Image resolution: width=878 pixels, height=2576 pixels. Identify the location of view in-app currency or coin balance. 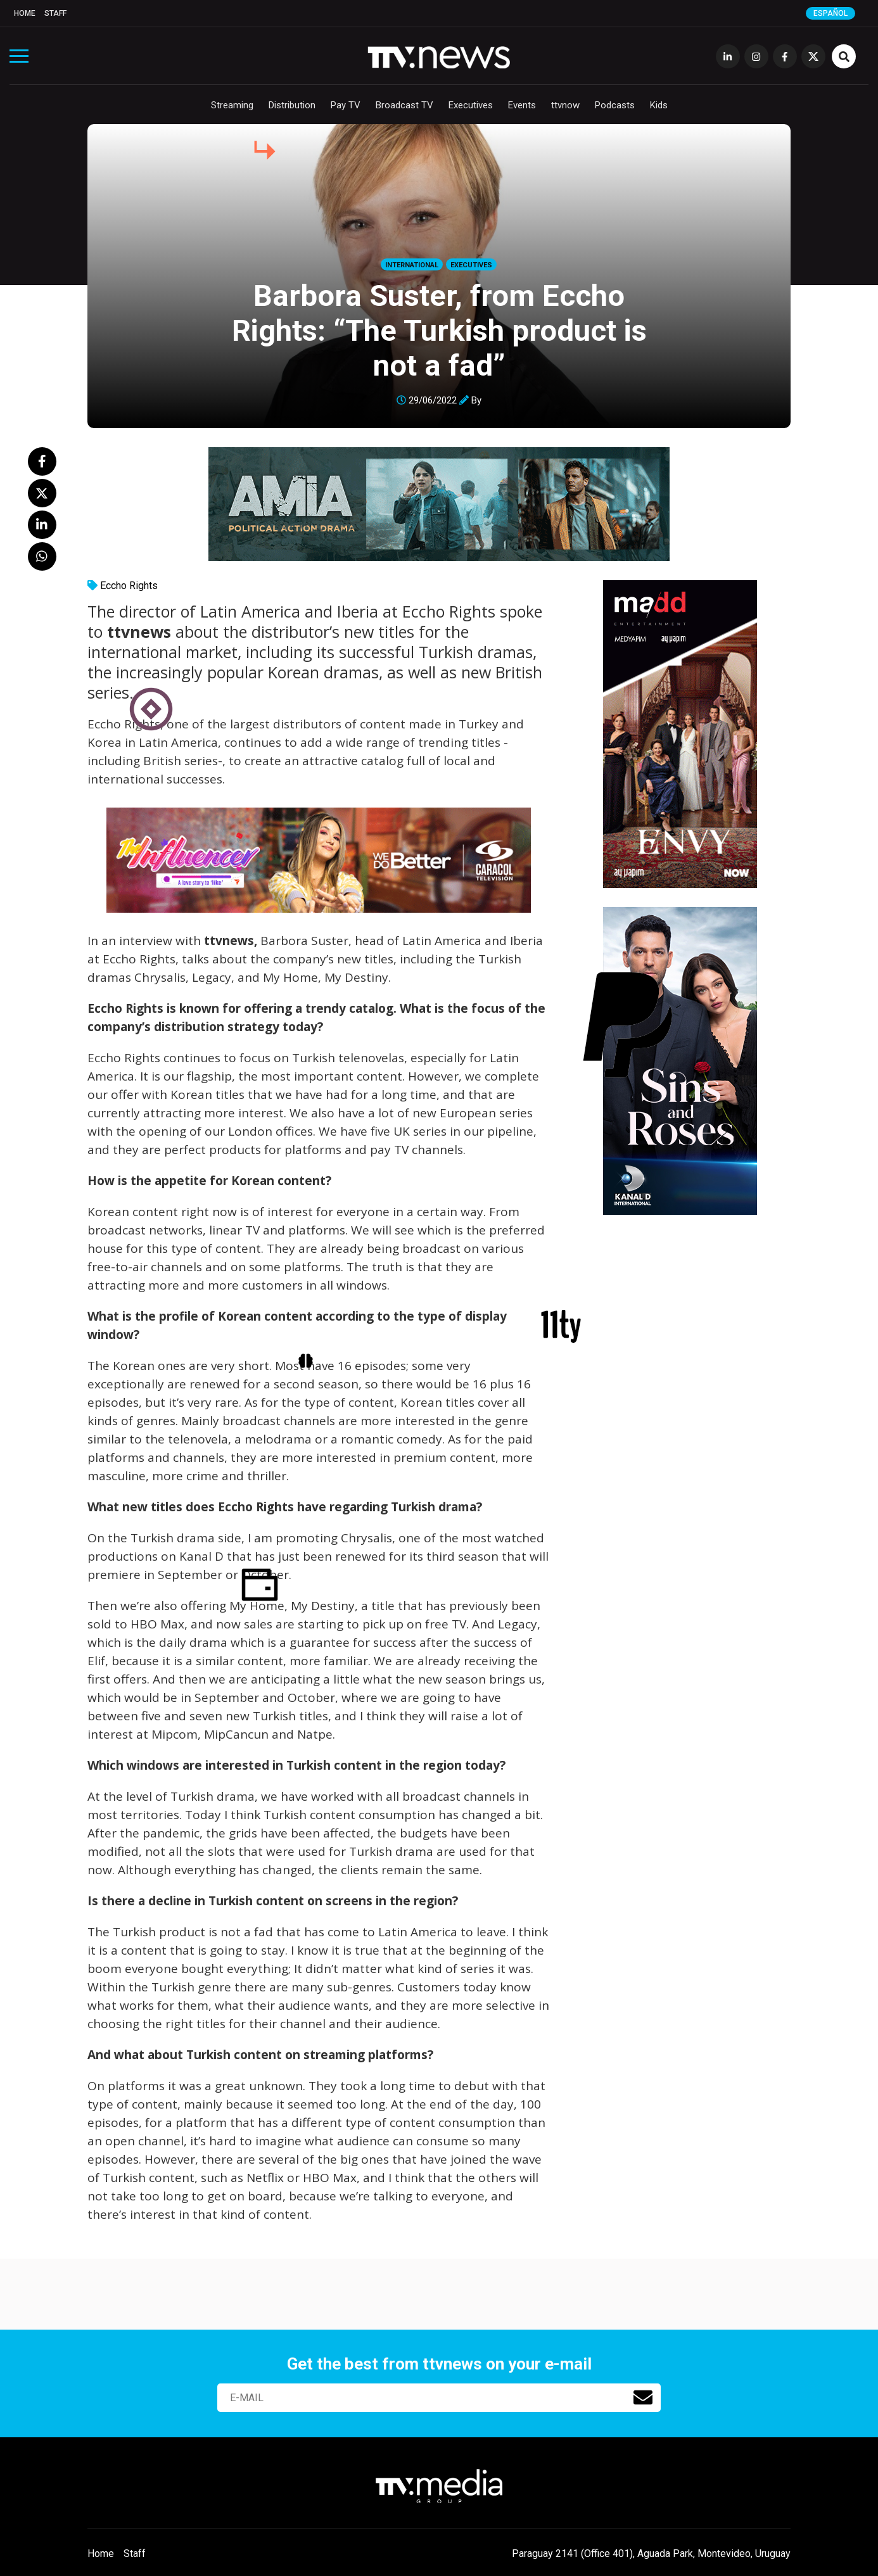
(151, 709).